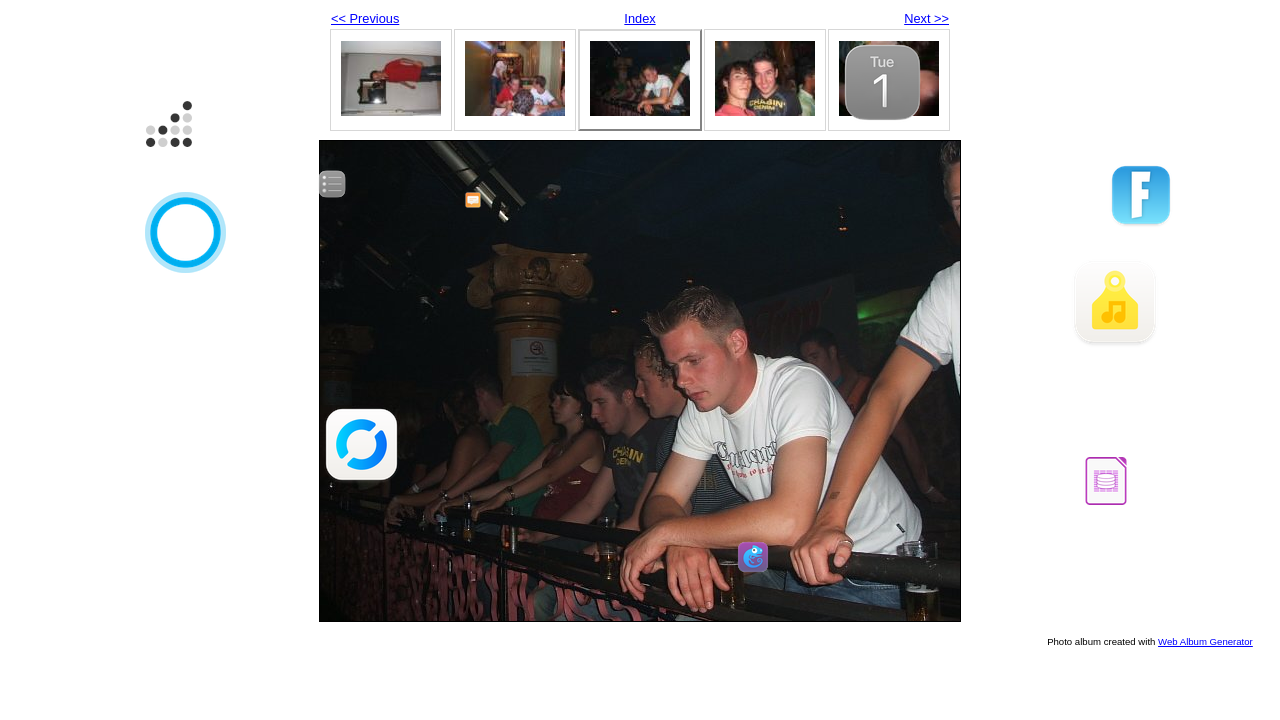 The image size is (1280, 720). What do you see at coordinates (1115, 302) in the screenshot?
I see `open ear tag music metadata editor` at bounding box center [1115, 302].